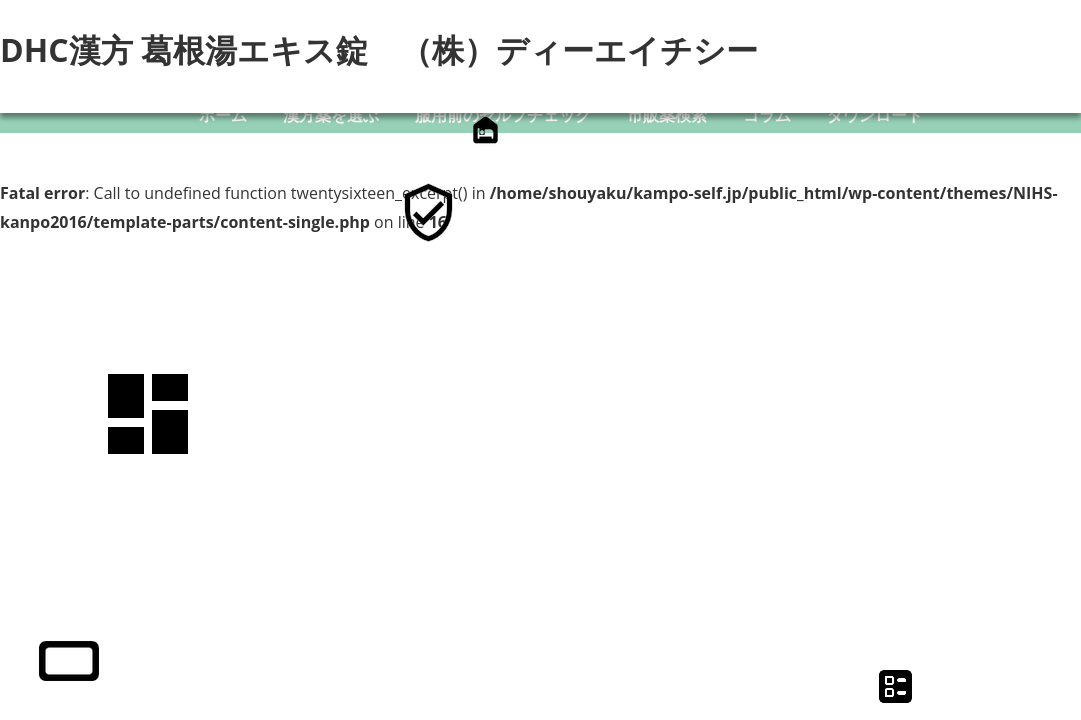 The width and height of the screenshot is (1081, 720). I want to click on crop image to 16:9 aspect ratio, so click(69, 661).